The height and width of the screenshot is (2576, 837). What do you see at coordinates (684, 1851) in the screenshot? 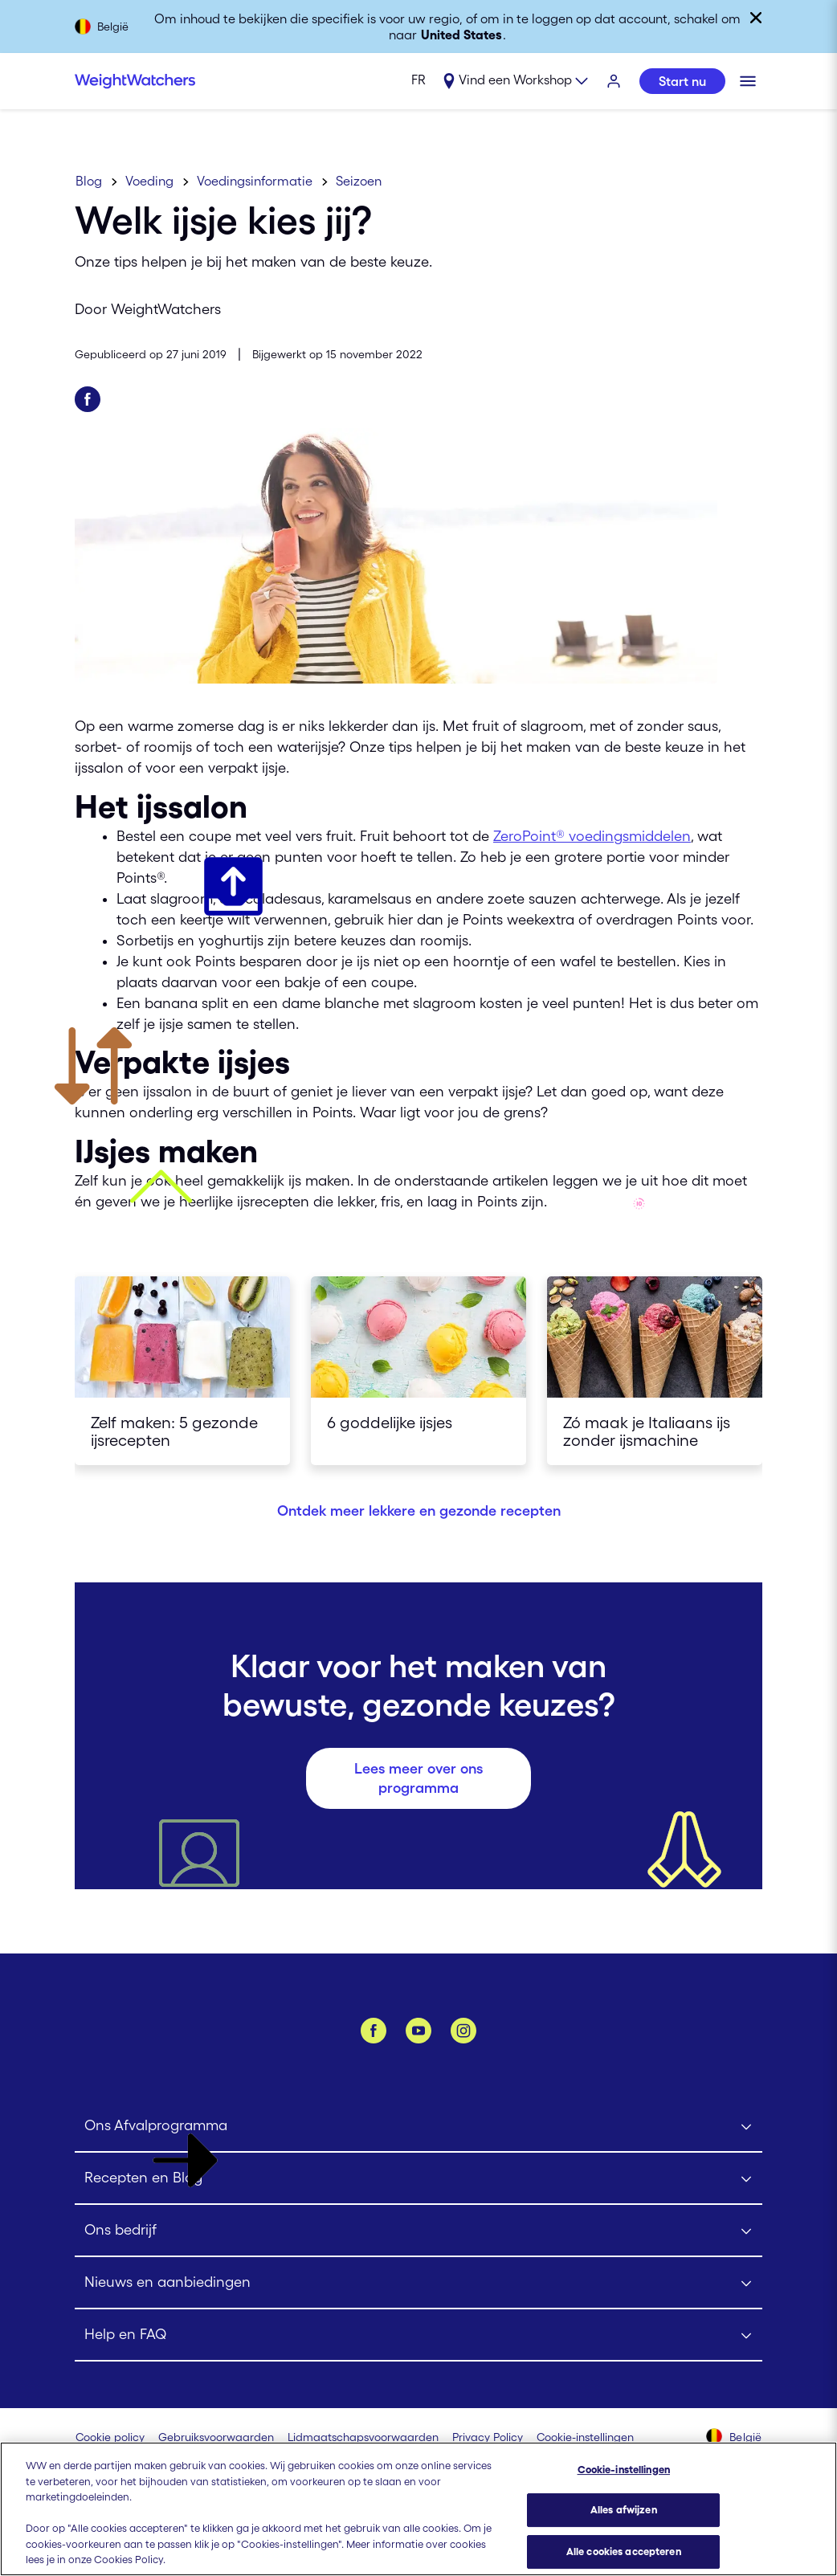
I see `send a prayer or blessing` at bounding box center [684, 1851].